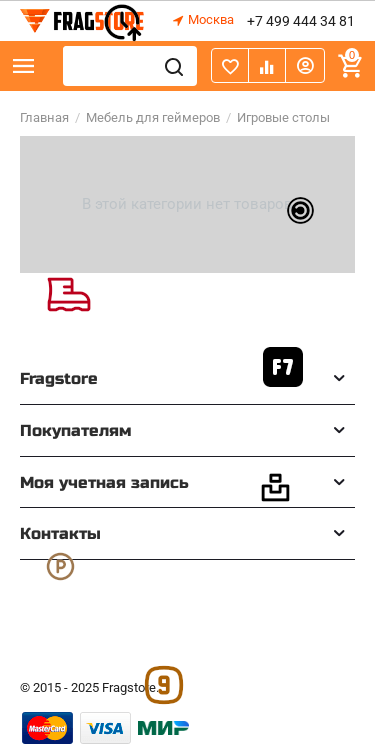  I want to click on indicates copyleft licensing status, so click(300, 210).